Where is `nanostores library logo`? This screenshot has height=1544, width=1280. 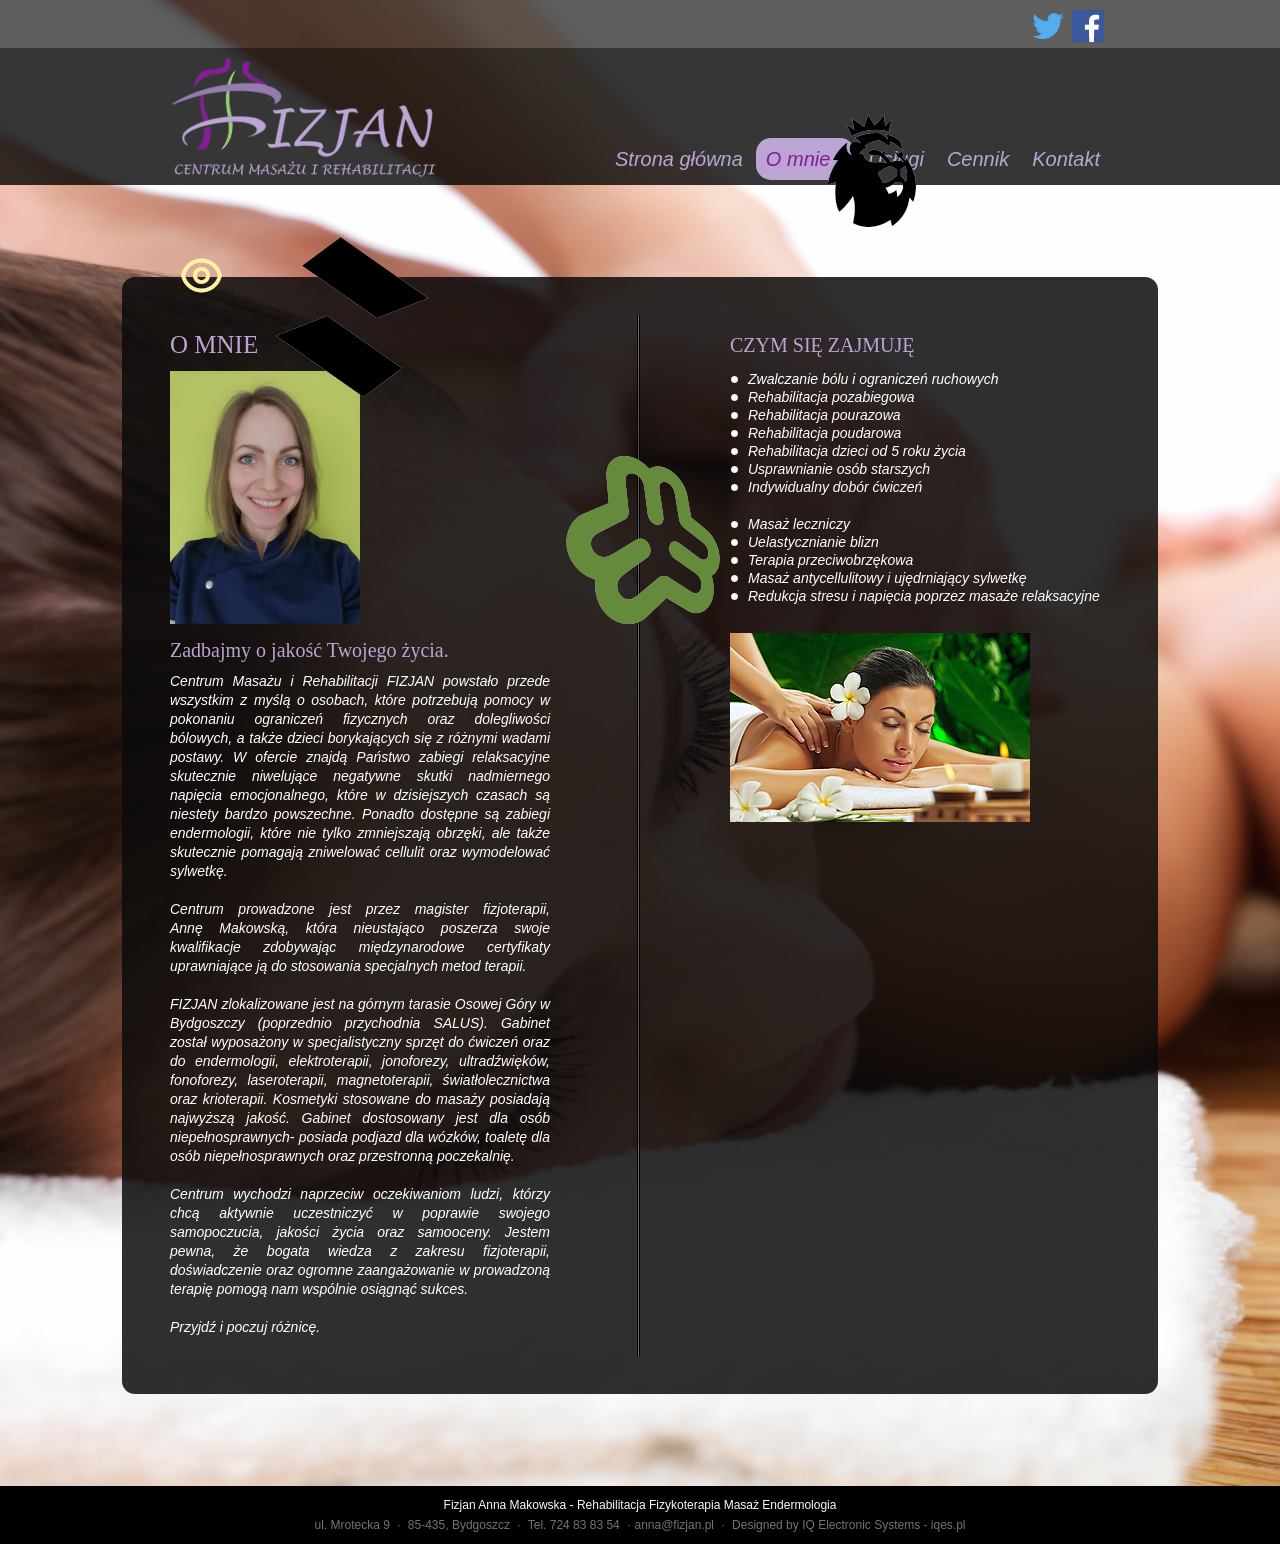 nanostores library logo is located at coordinates (352, 317).